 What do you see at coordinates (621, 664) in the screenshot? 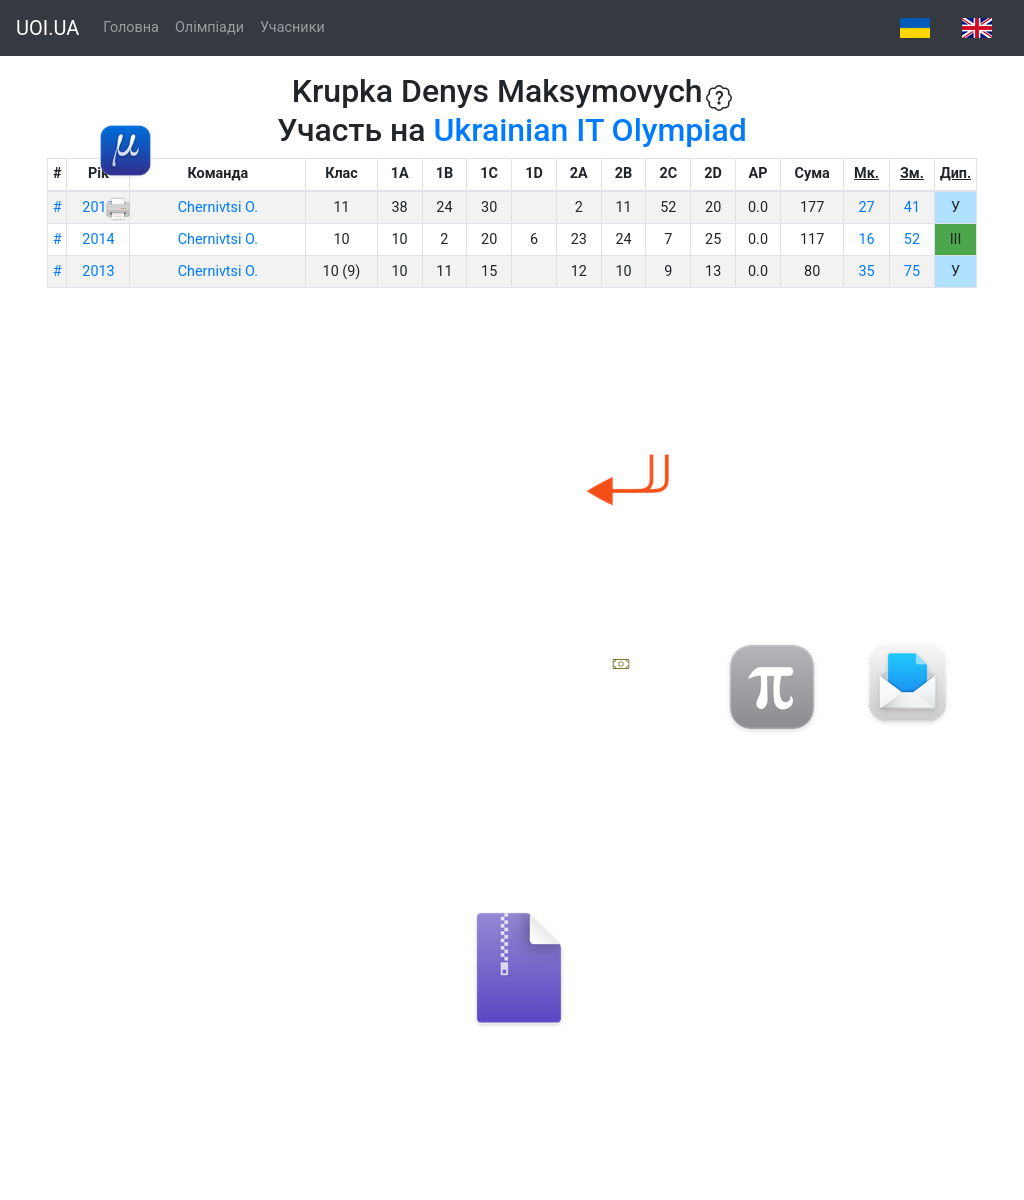
I see `view your account balance` at bounding box center [621, 664].